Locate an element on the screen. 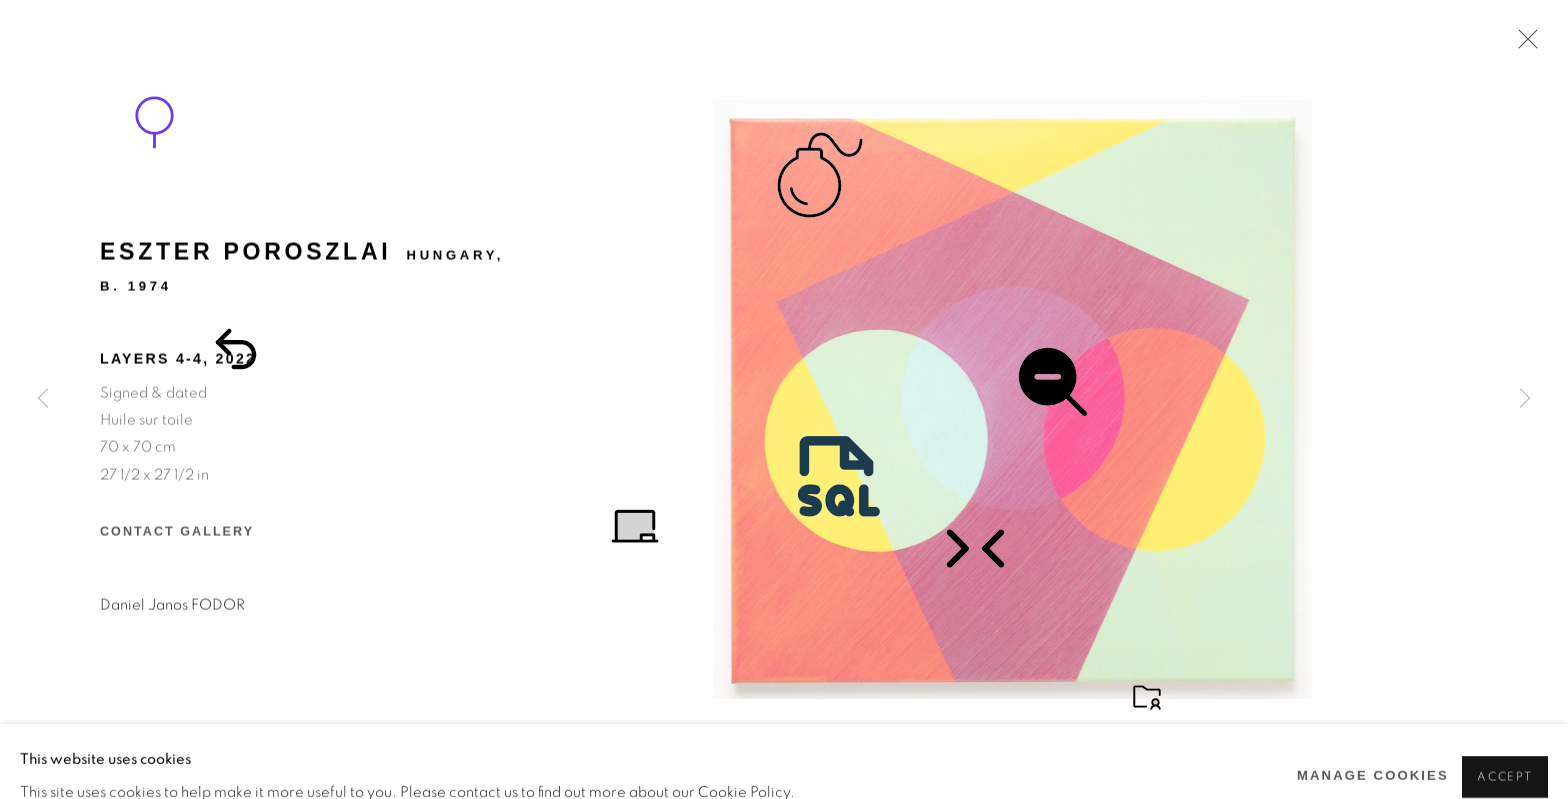 This screenshot has height=799, width=1568. zoom out of the current view is located at coordinates (1053, 382).